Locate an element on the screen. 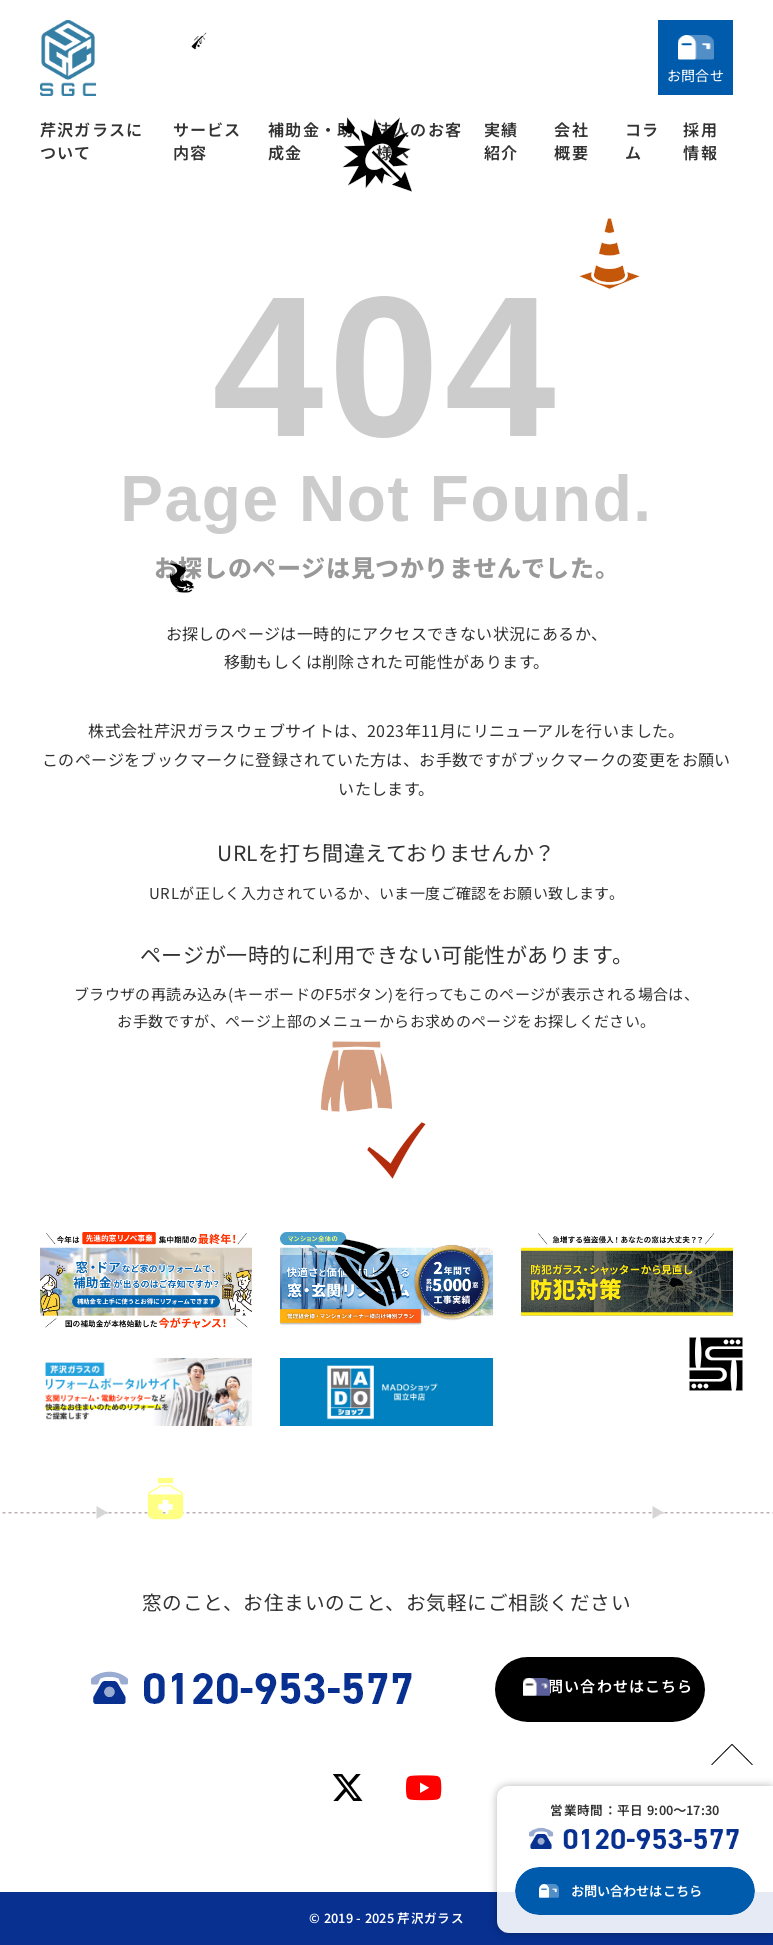 This screenshot has width=773, height=1945. select assault rifle weapon is located at coordinates (199, 41).